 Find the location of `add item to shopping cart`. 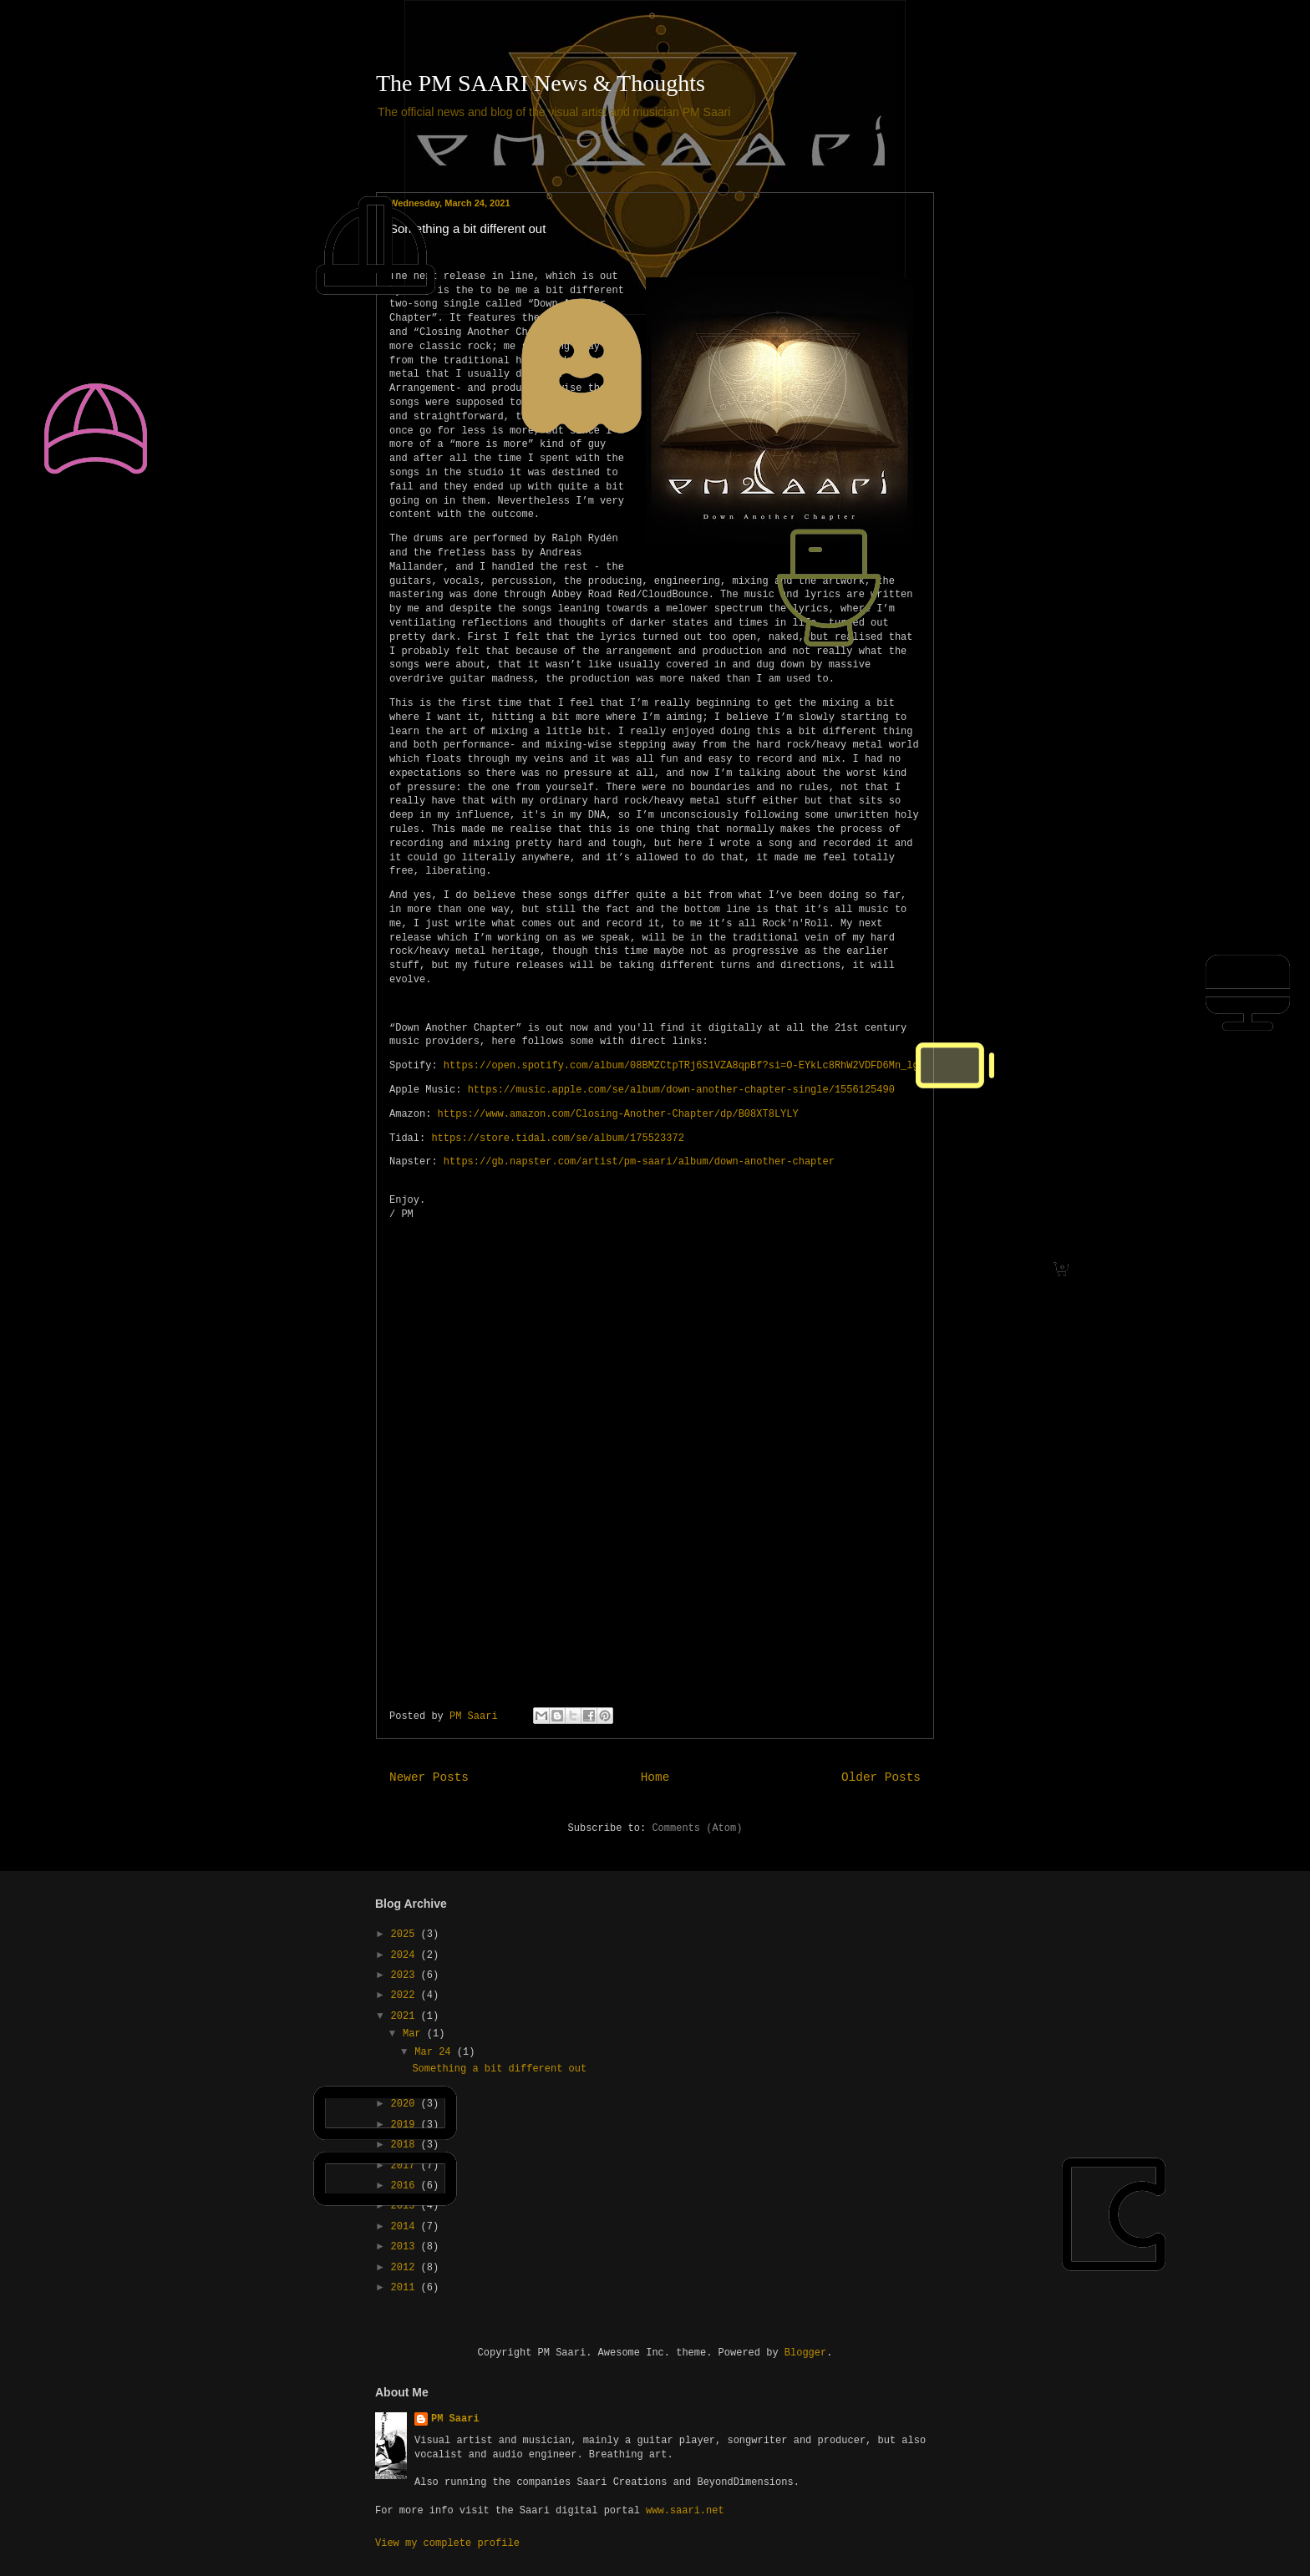

add item to shopping cart is located at coordinates (1062, 1270).